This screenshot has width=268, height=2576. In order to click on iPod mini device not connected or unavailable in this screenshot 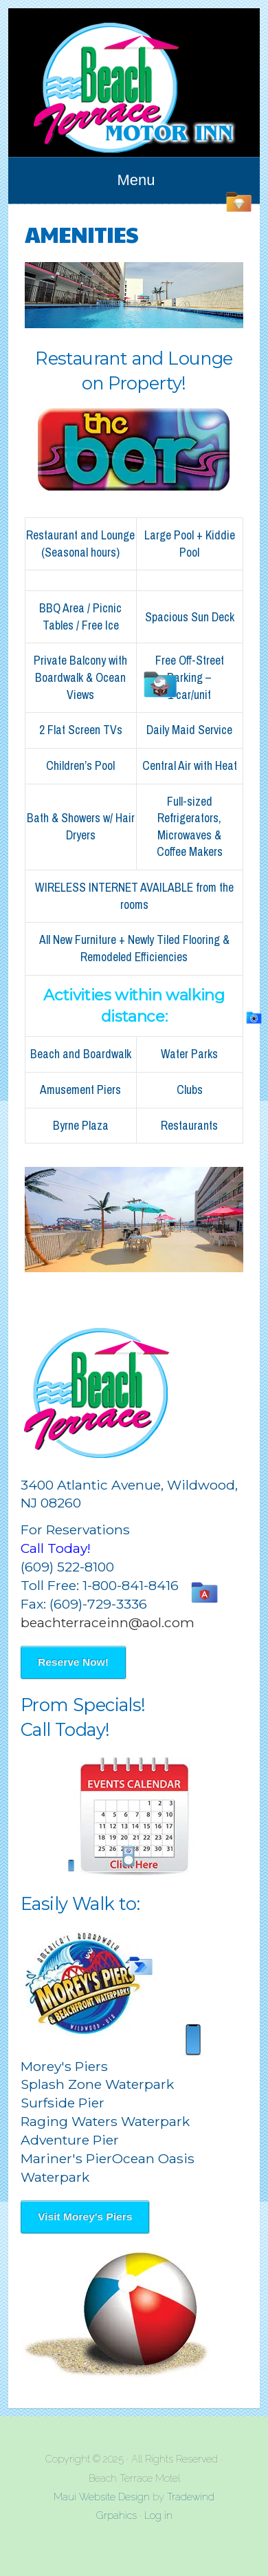, I will do `click(129, 1856)`.